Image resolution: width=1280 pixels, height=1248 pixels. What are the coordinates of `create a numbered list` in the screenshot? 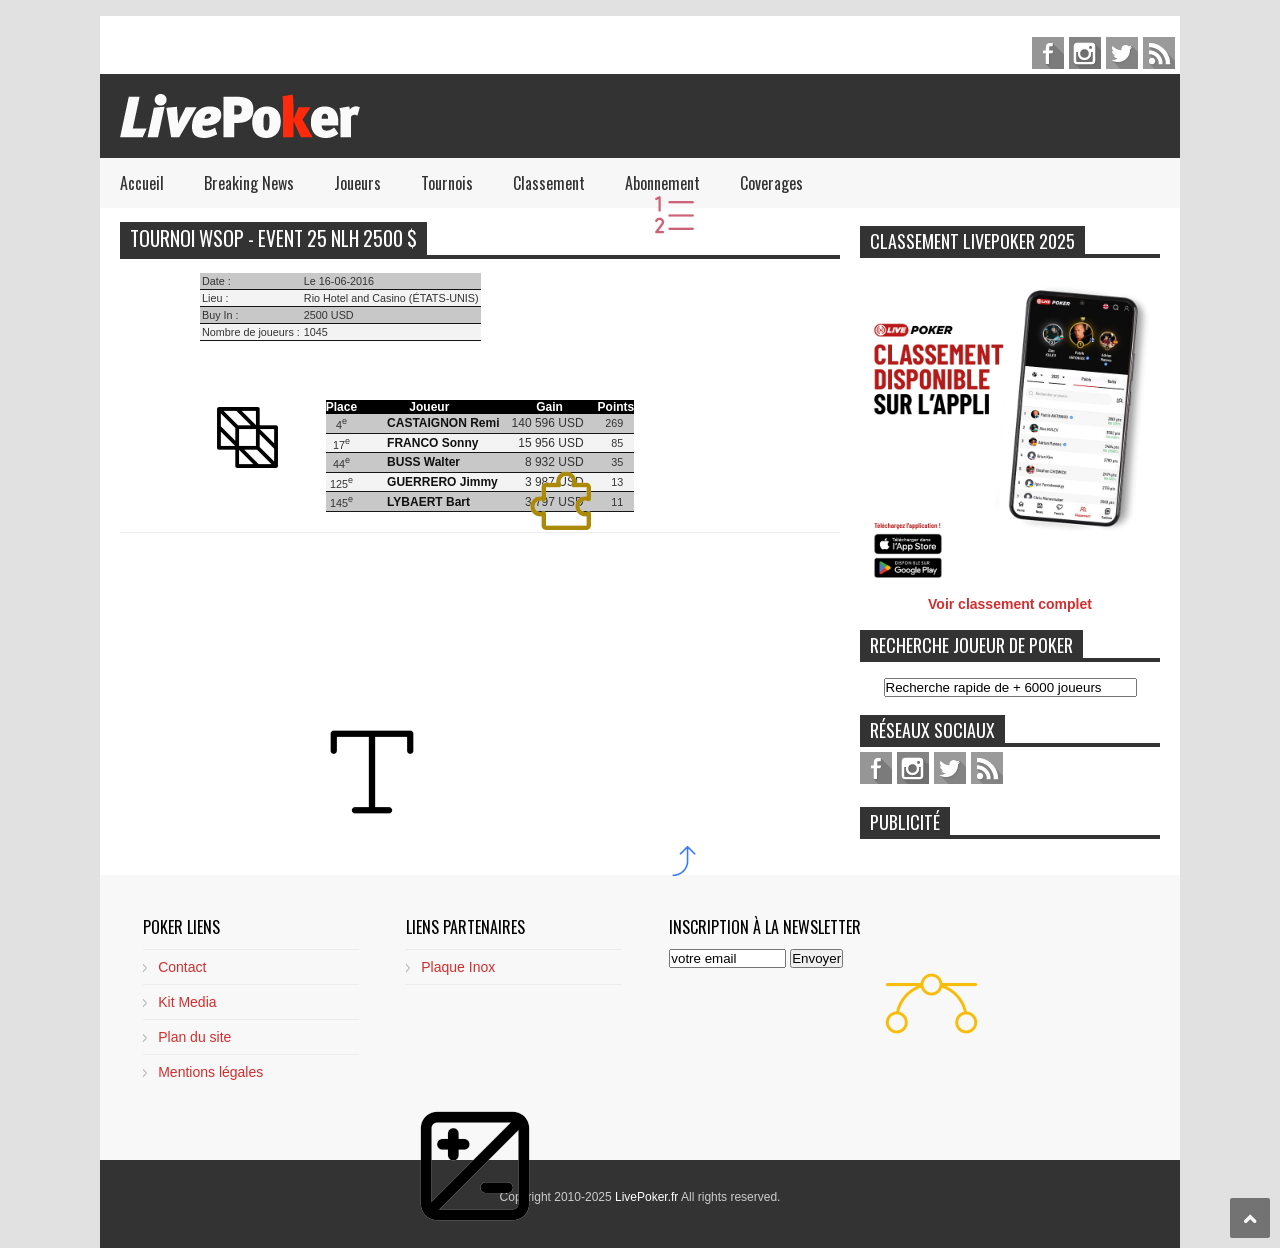 It's located at (674, 215).